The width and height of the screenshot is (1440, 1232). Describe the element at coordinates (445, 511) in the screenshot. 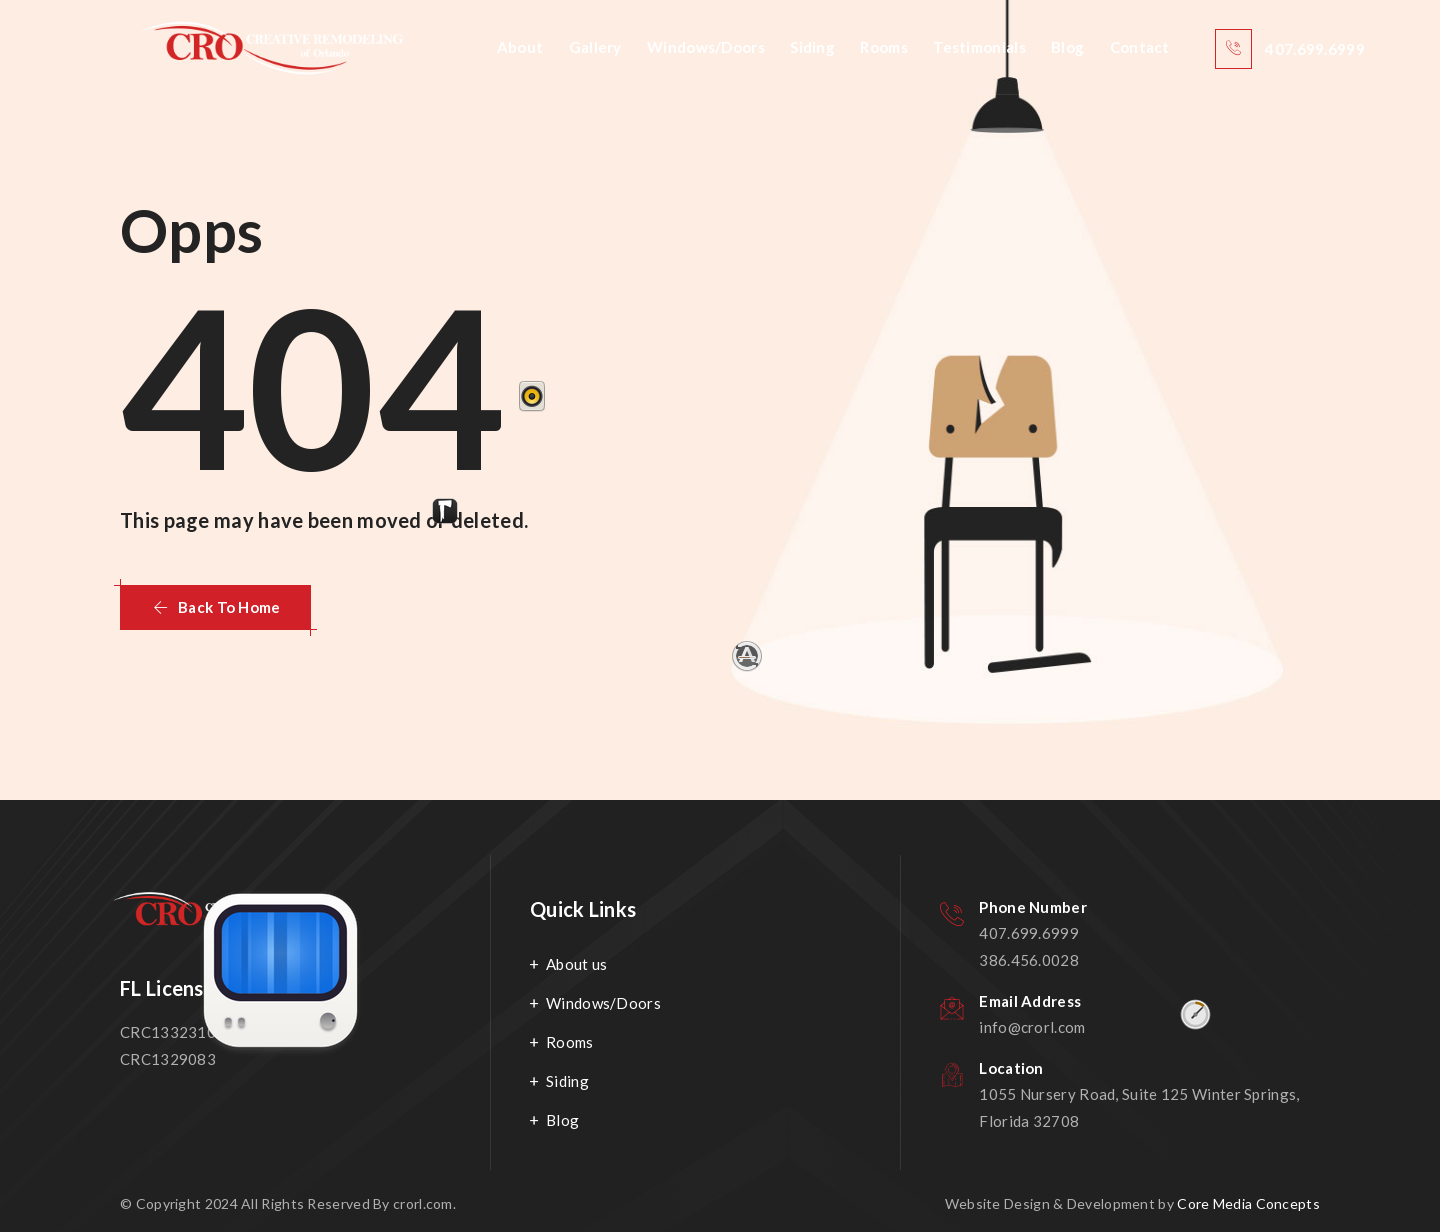

I see `launch The Long Dark game` at that location.